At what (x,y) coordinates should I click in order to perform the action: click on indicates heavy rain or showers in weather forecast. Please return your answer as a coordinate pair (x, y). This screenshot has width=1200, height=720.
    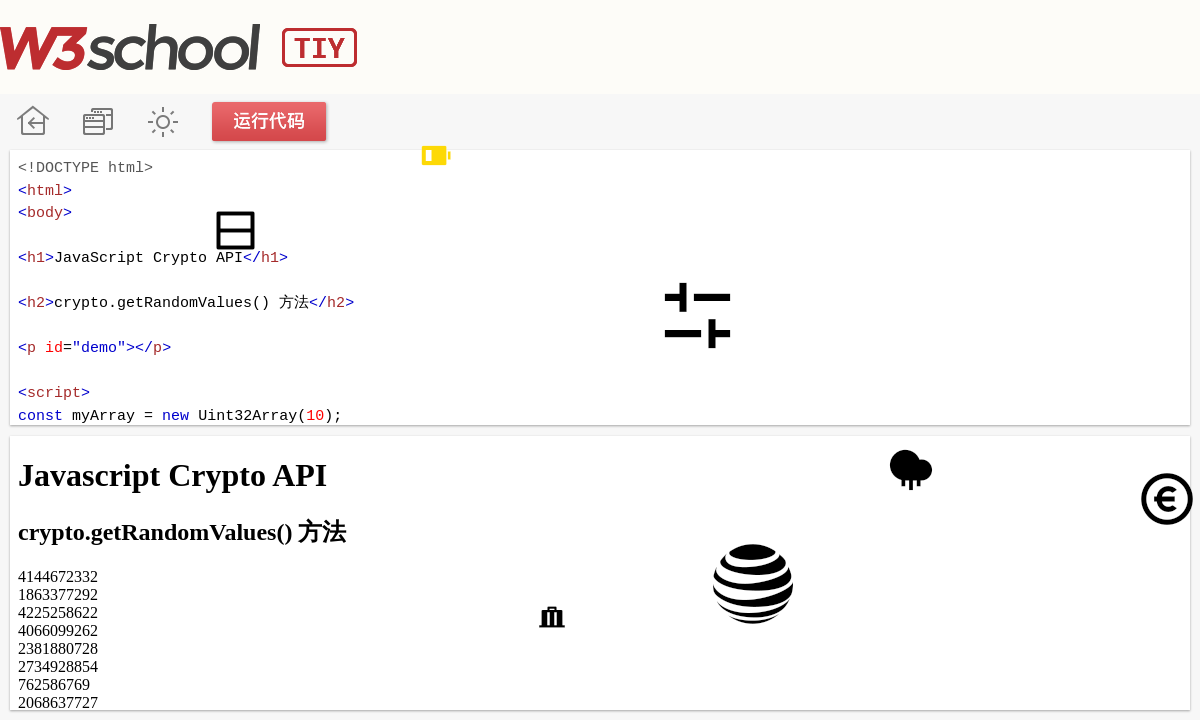
    Looking at the image, I should click on (911, 469).